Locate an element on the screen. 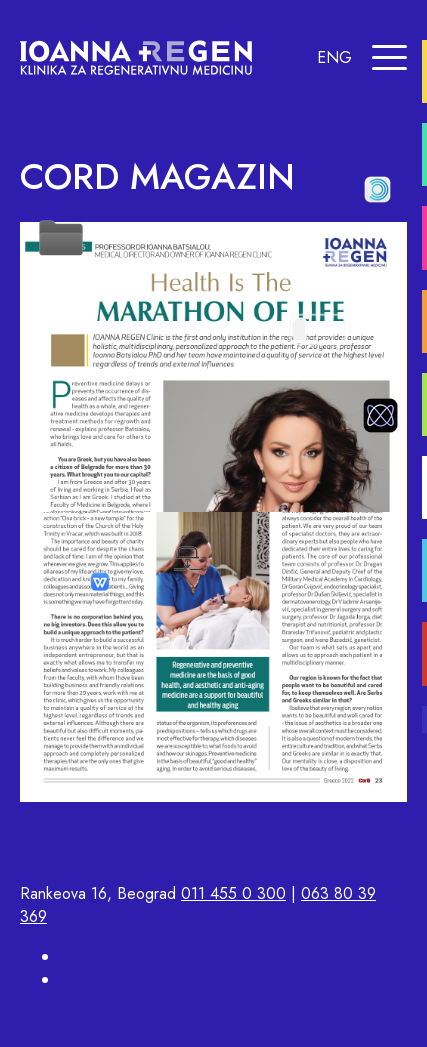  minimize window to dock is located at coordinates (187, 558).